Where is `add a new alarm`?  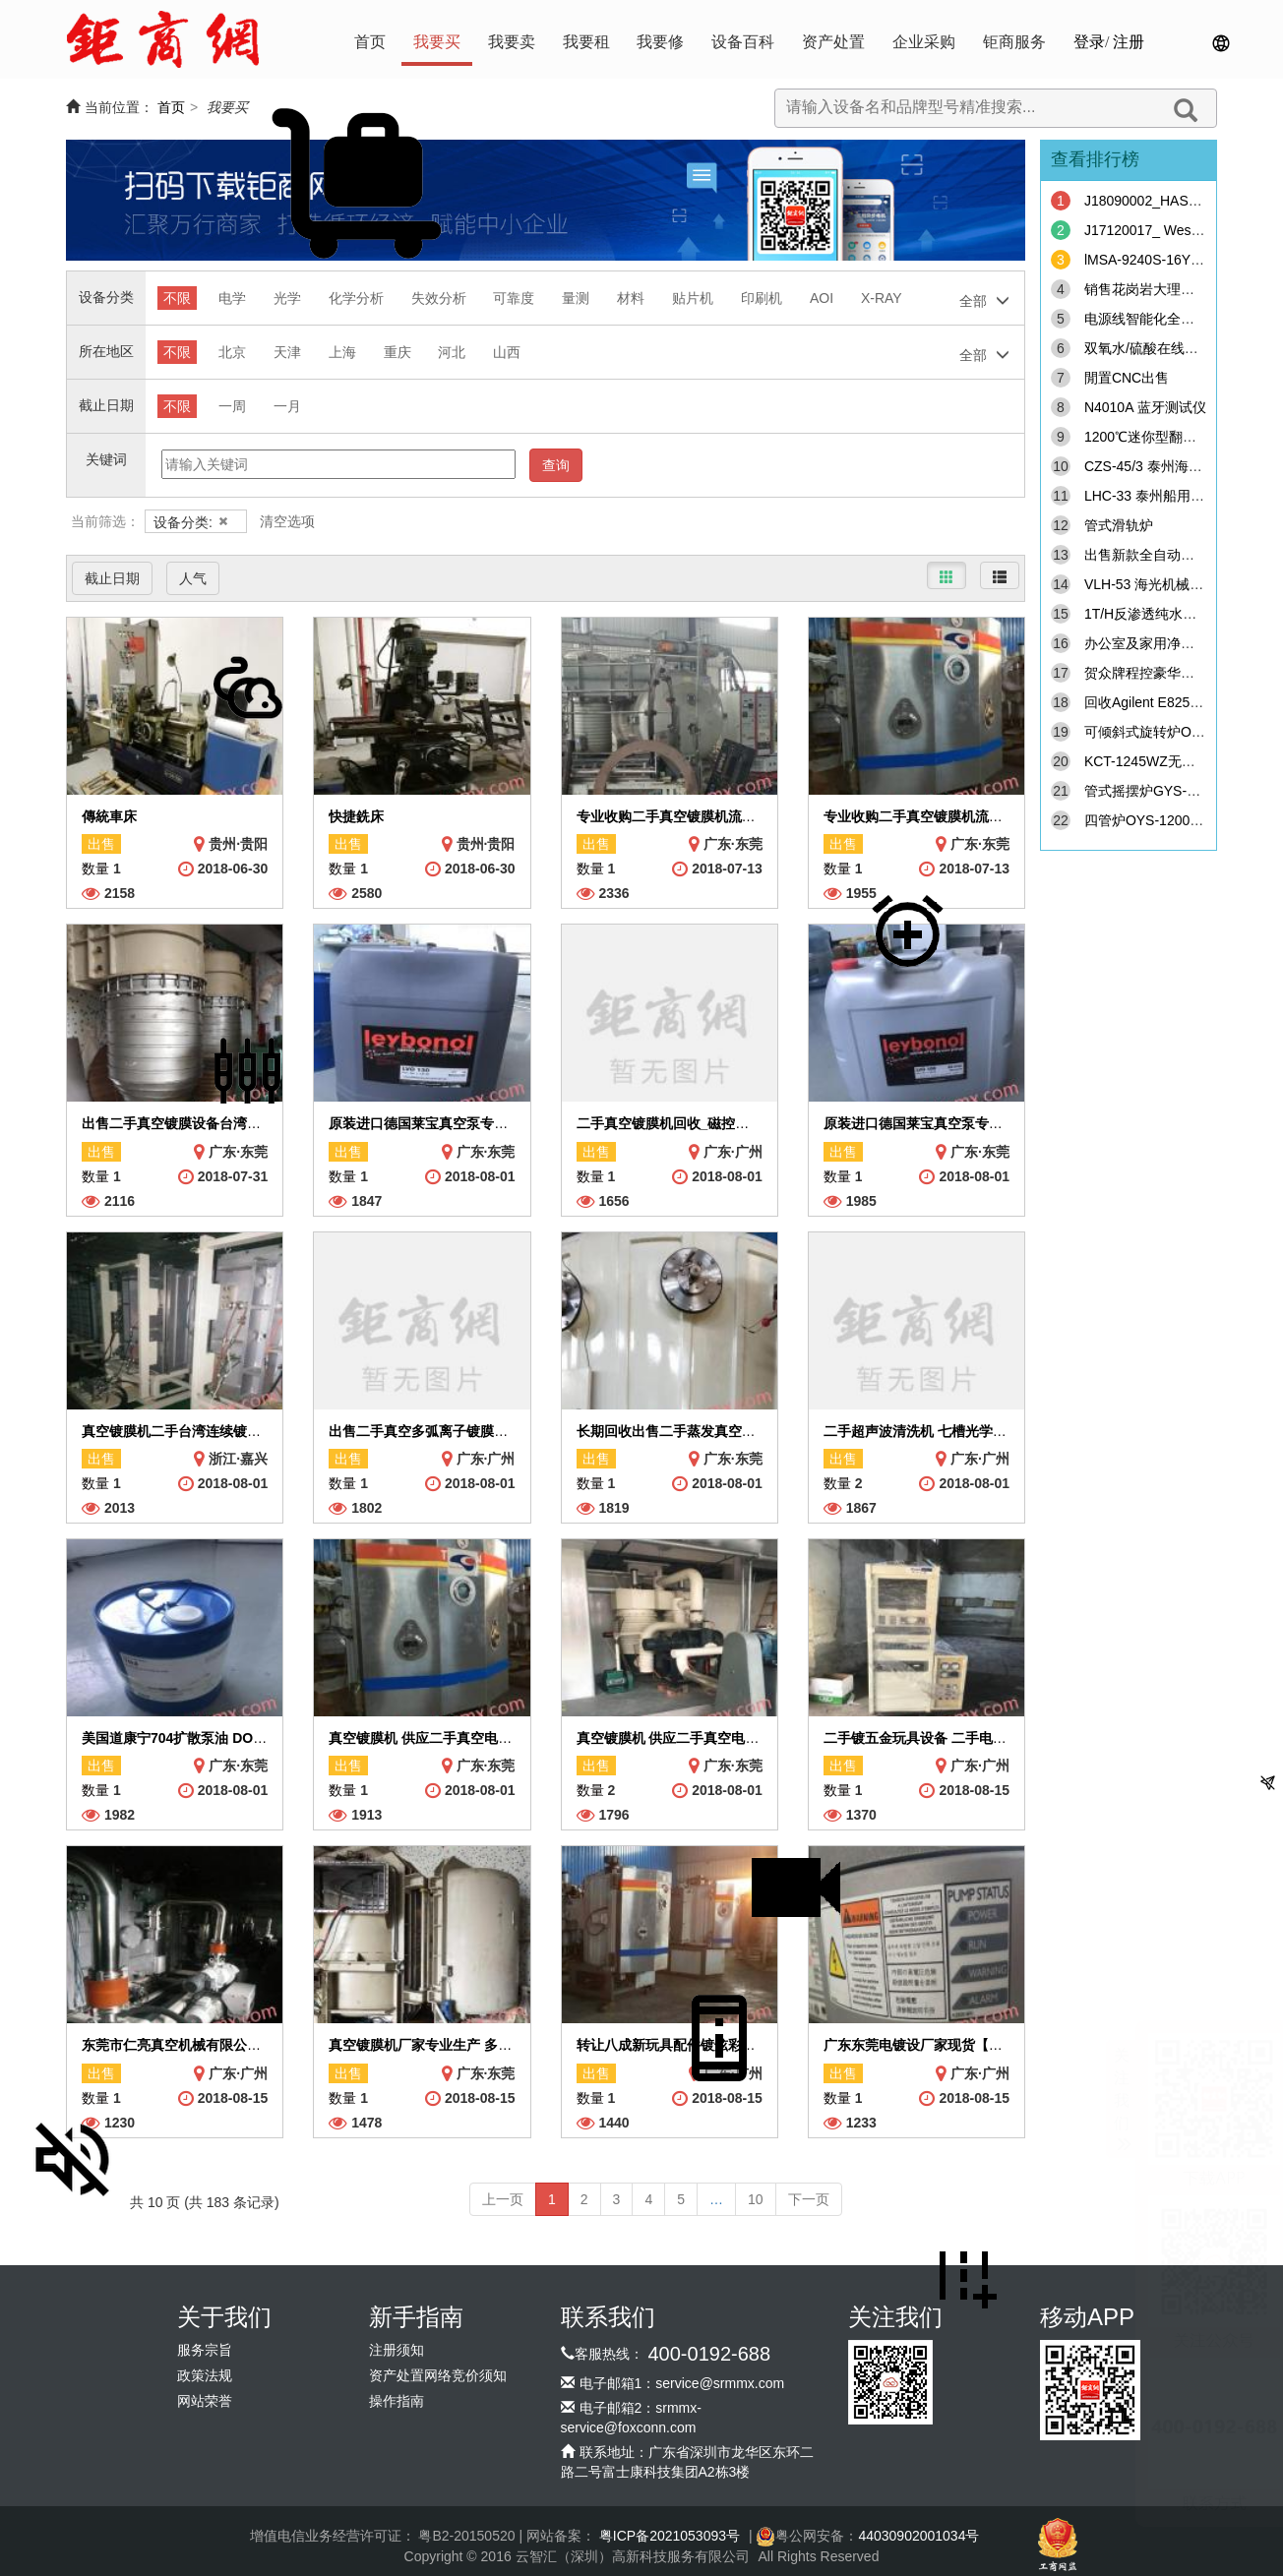 add a new alarm is located at coordinates (907, 930).